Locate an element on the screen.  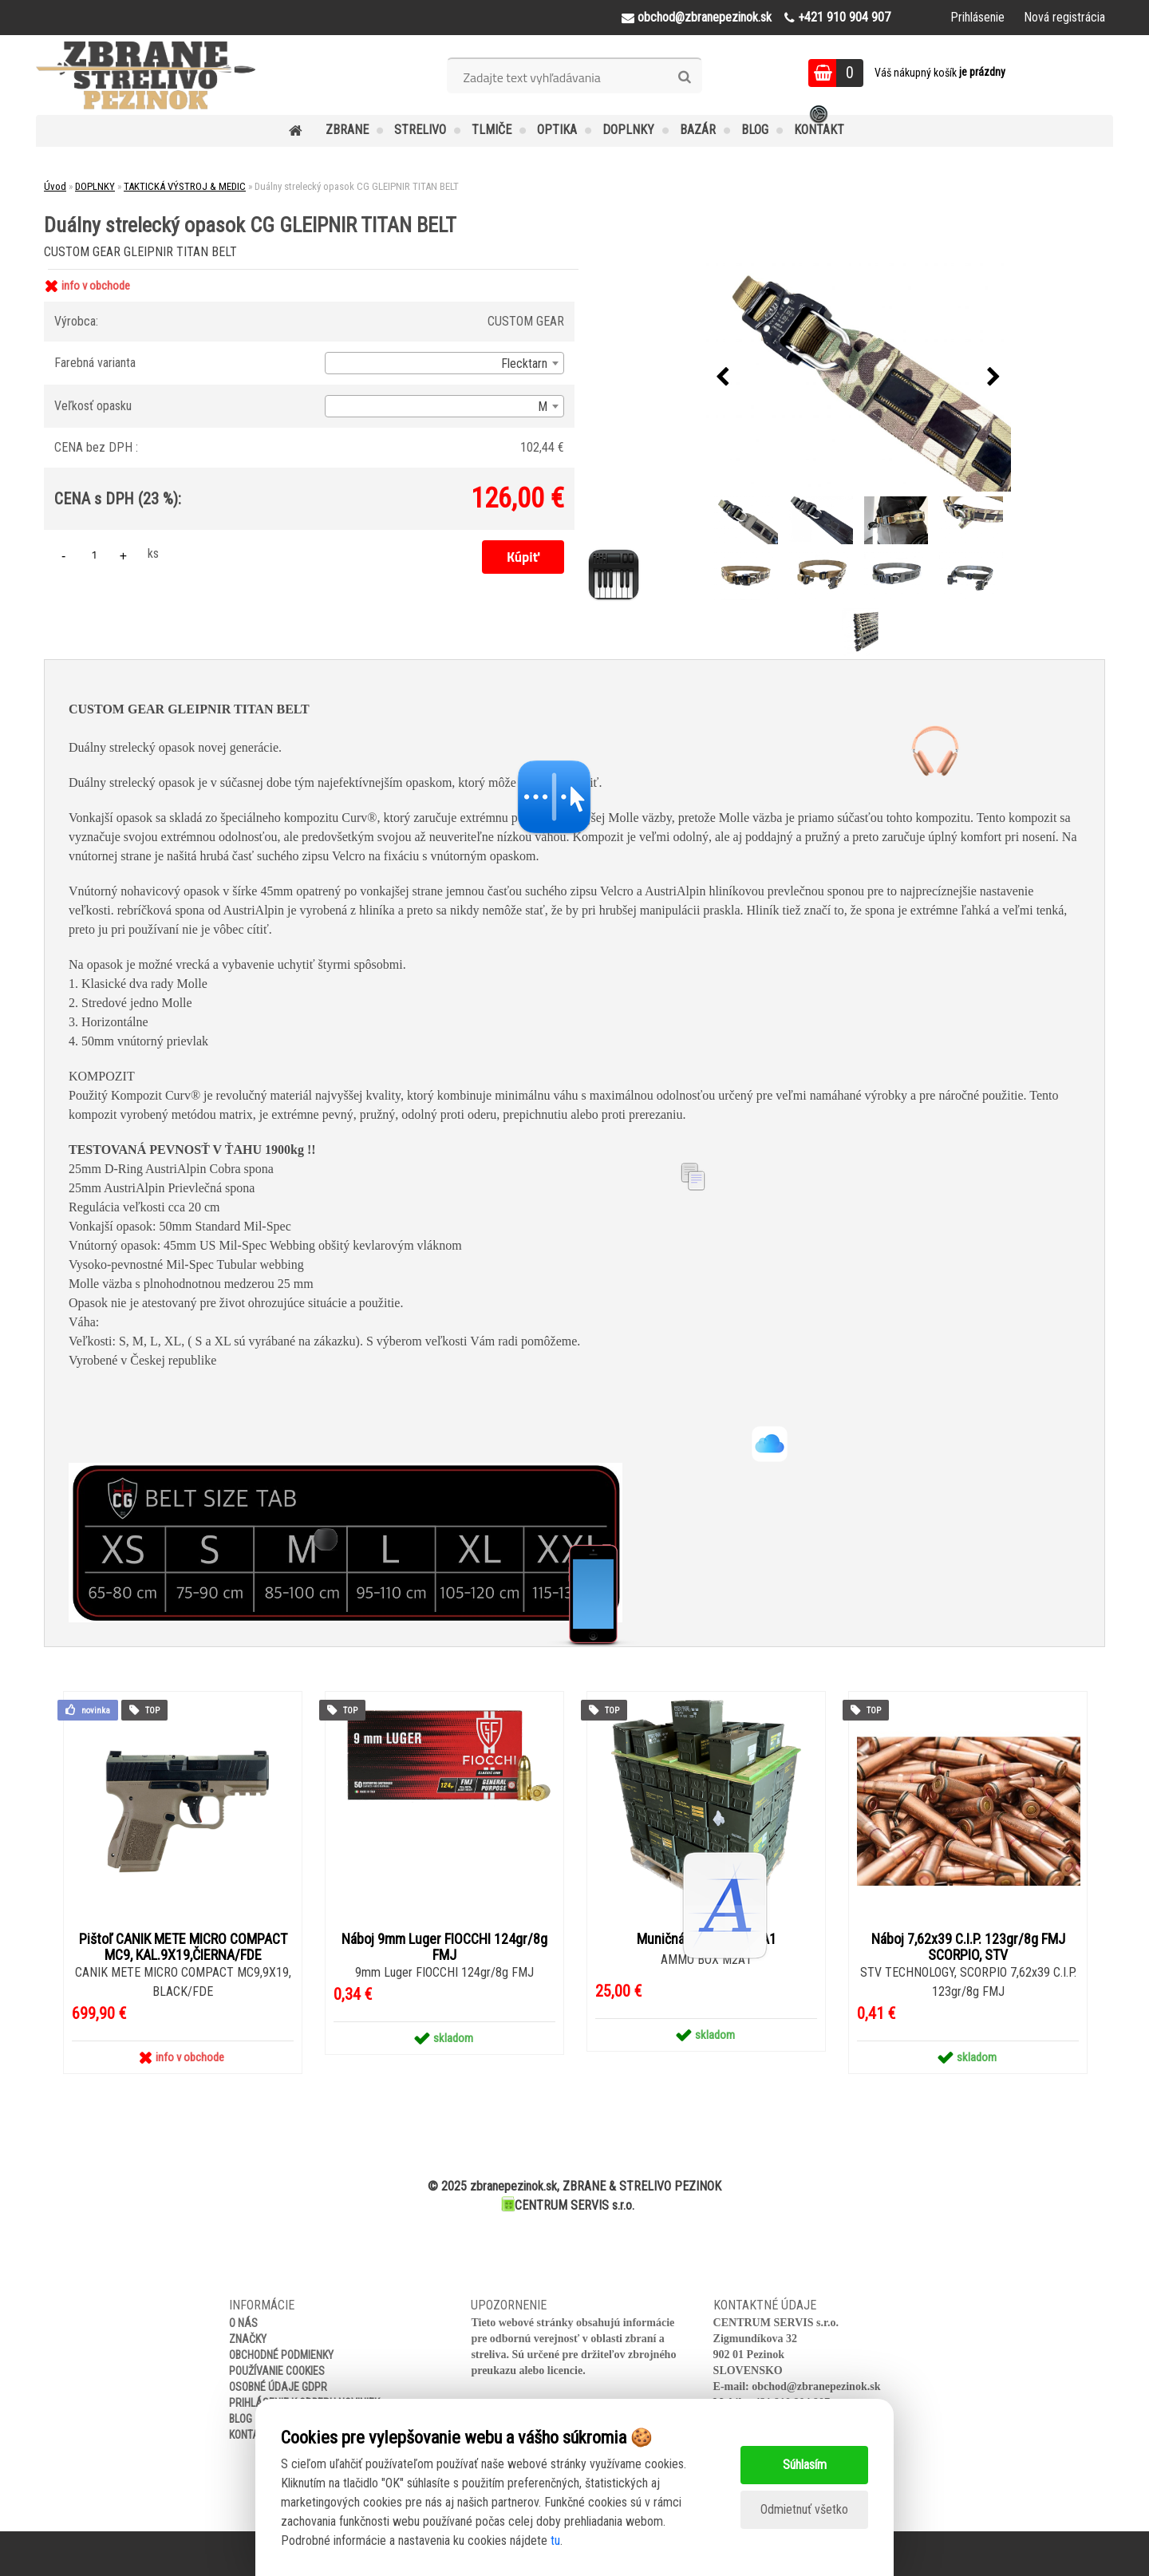
configure universal control settings for multi-device input is located at coordinates (554, 796).